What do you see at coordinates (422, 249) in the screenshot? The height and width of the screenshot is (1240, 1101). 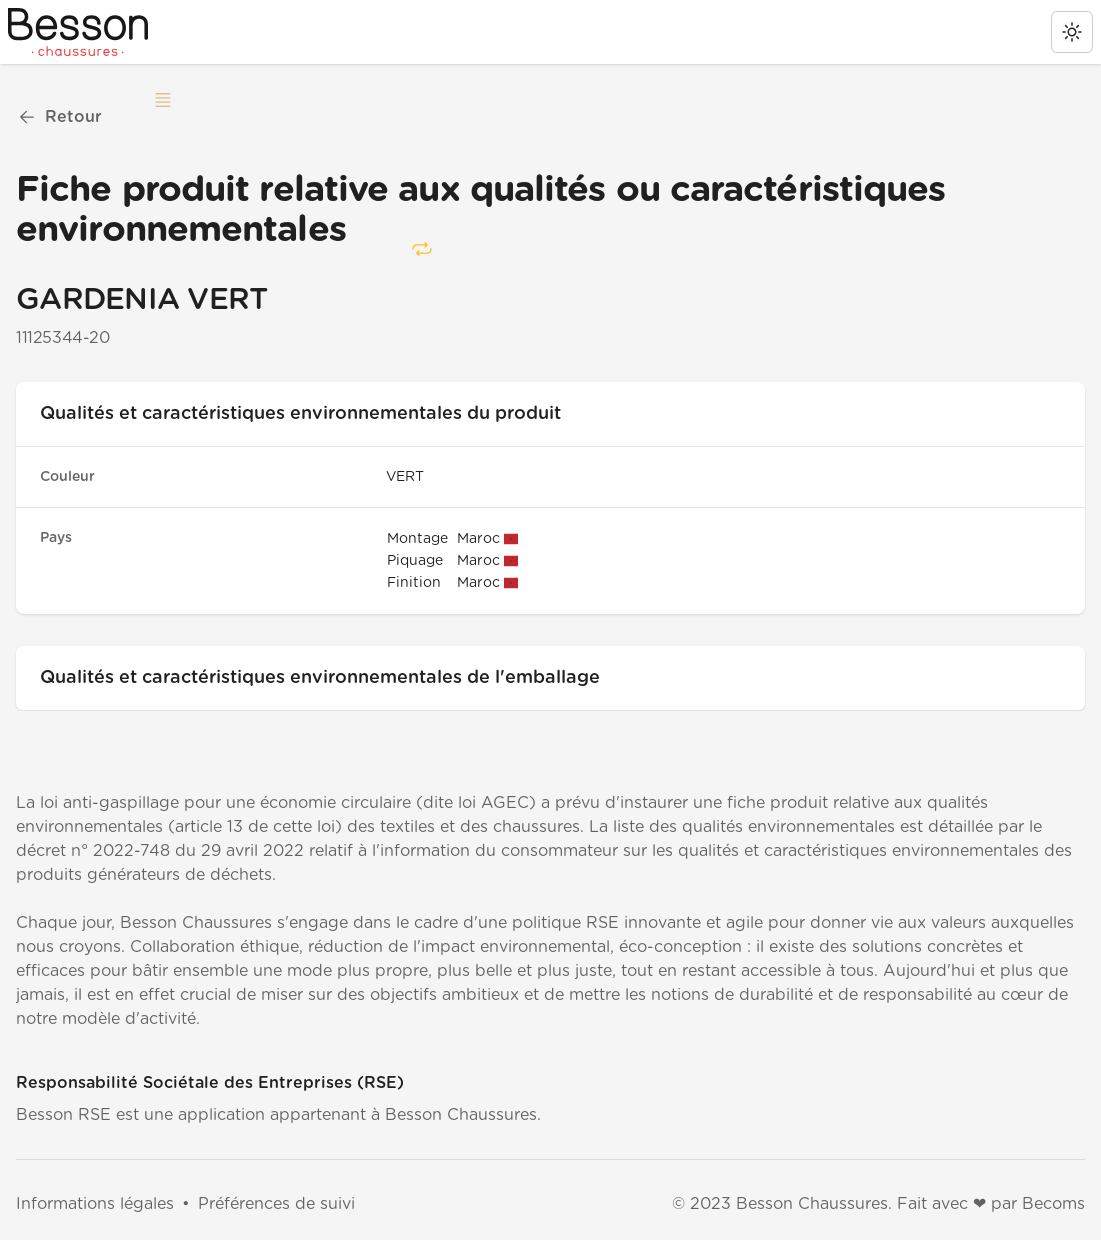 I see `enable repeat mode for playback` at bounding box center [422, 249].